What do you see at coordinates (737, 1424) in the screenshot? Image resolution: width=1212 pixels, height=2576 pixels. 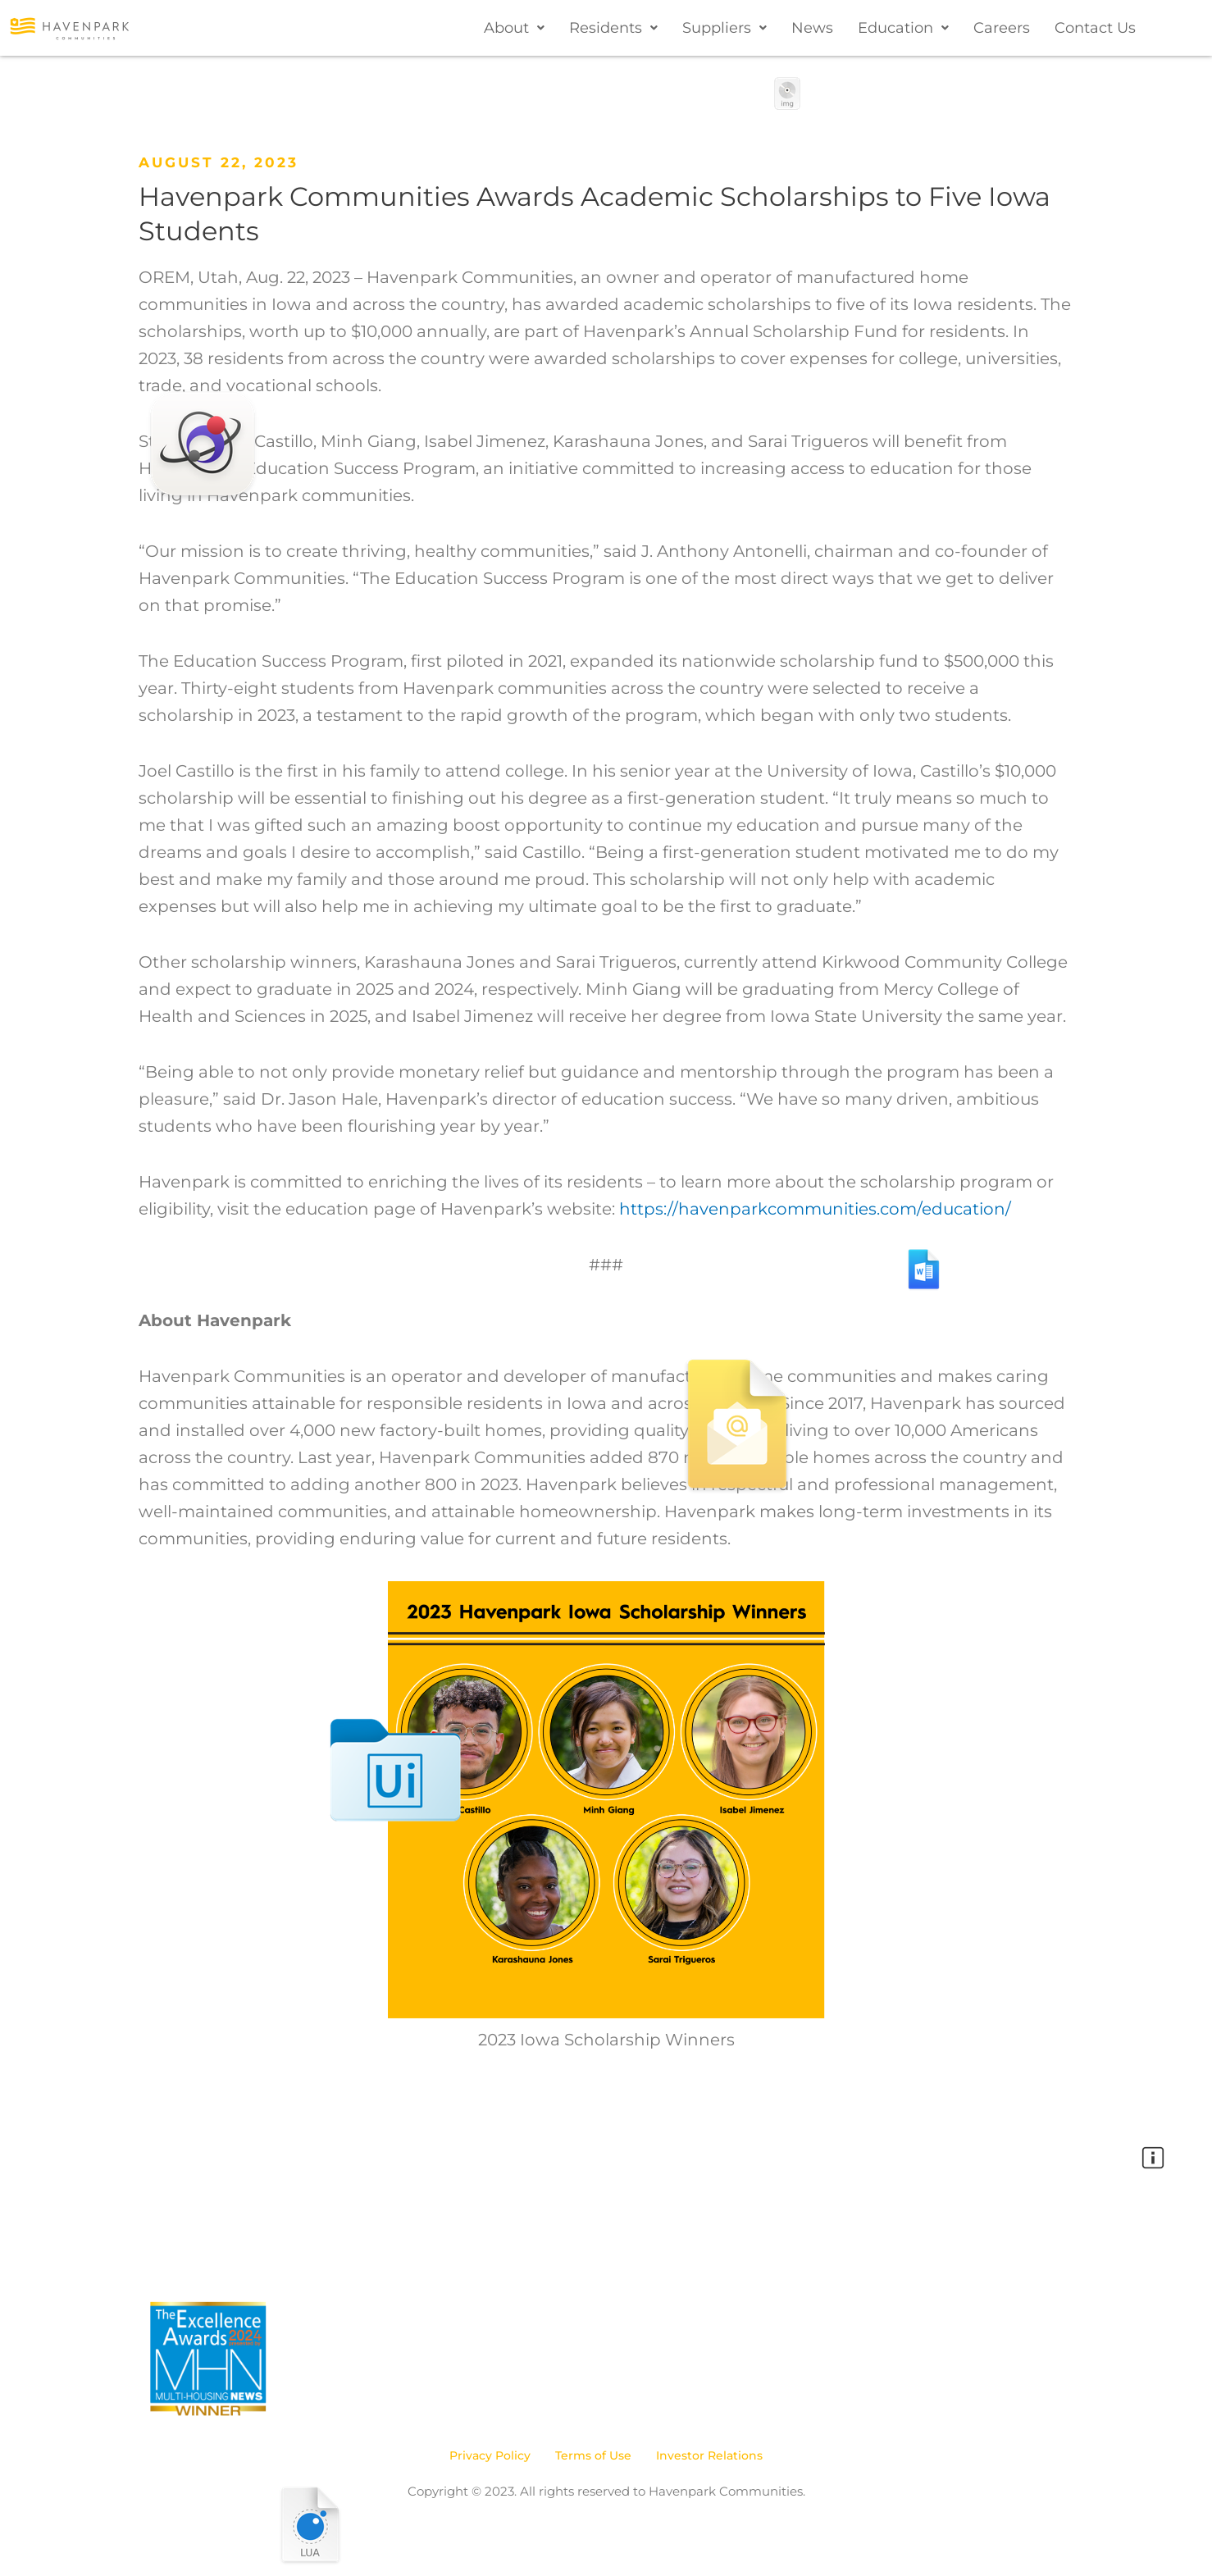 I see `mbox email archive file` at bounding box center [737, 1424].